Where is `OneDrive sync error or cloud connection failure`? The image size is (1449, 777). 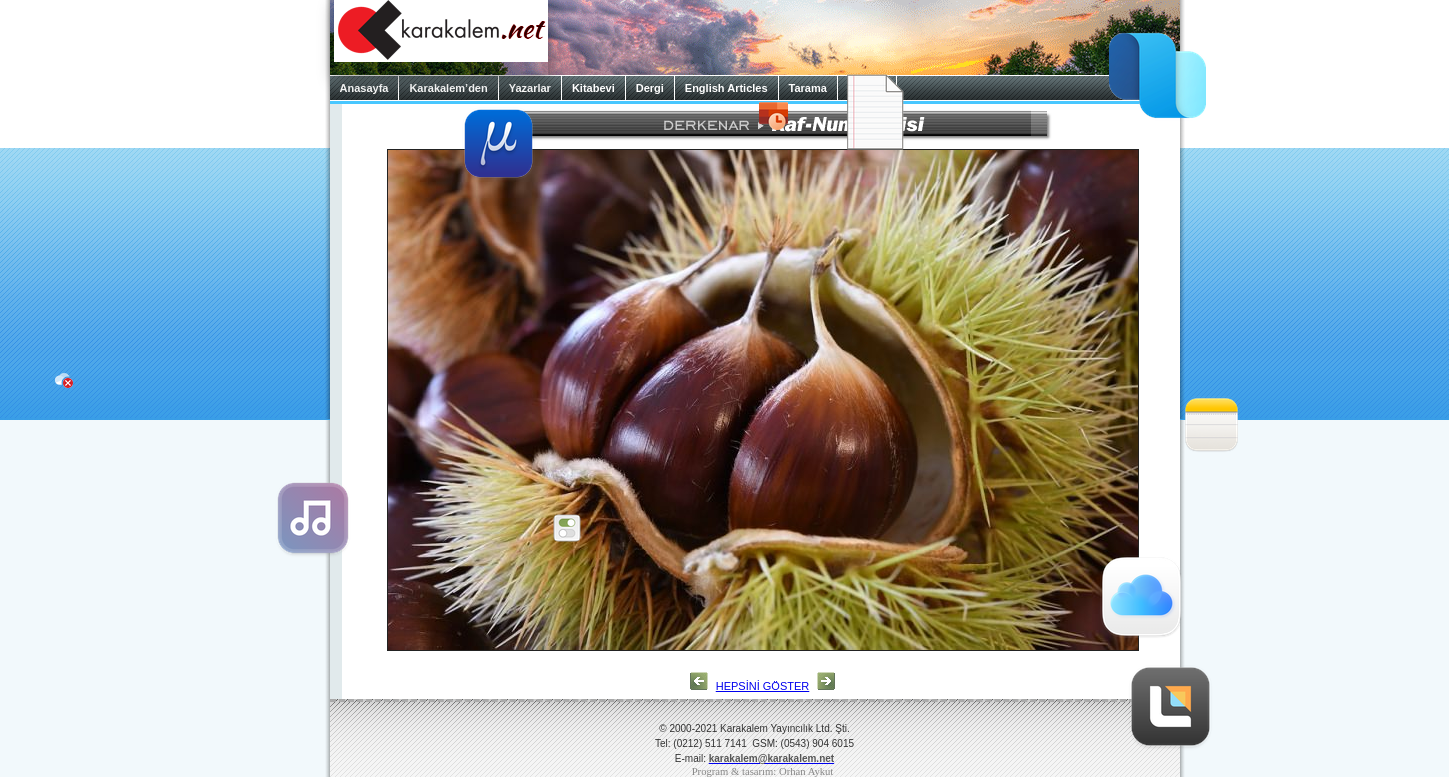 OneDrive sync error or cloud connection failure is located at coordinates (64, 379).